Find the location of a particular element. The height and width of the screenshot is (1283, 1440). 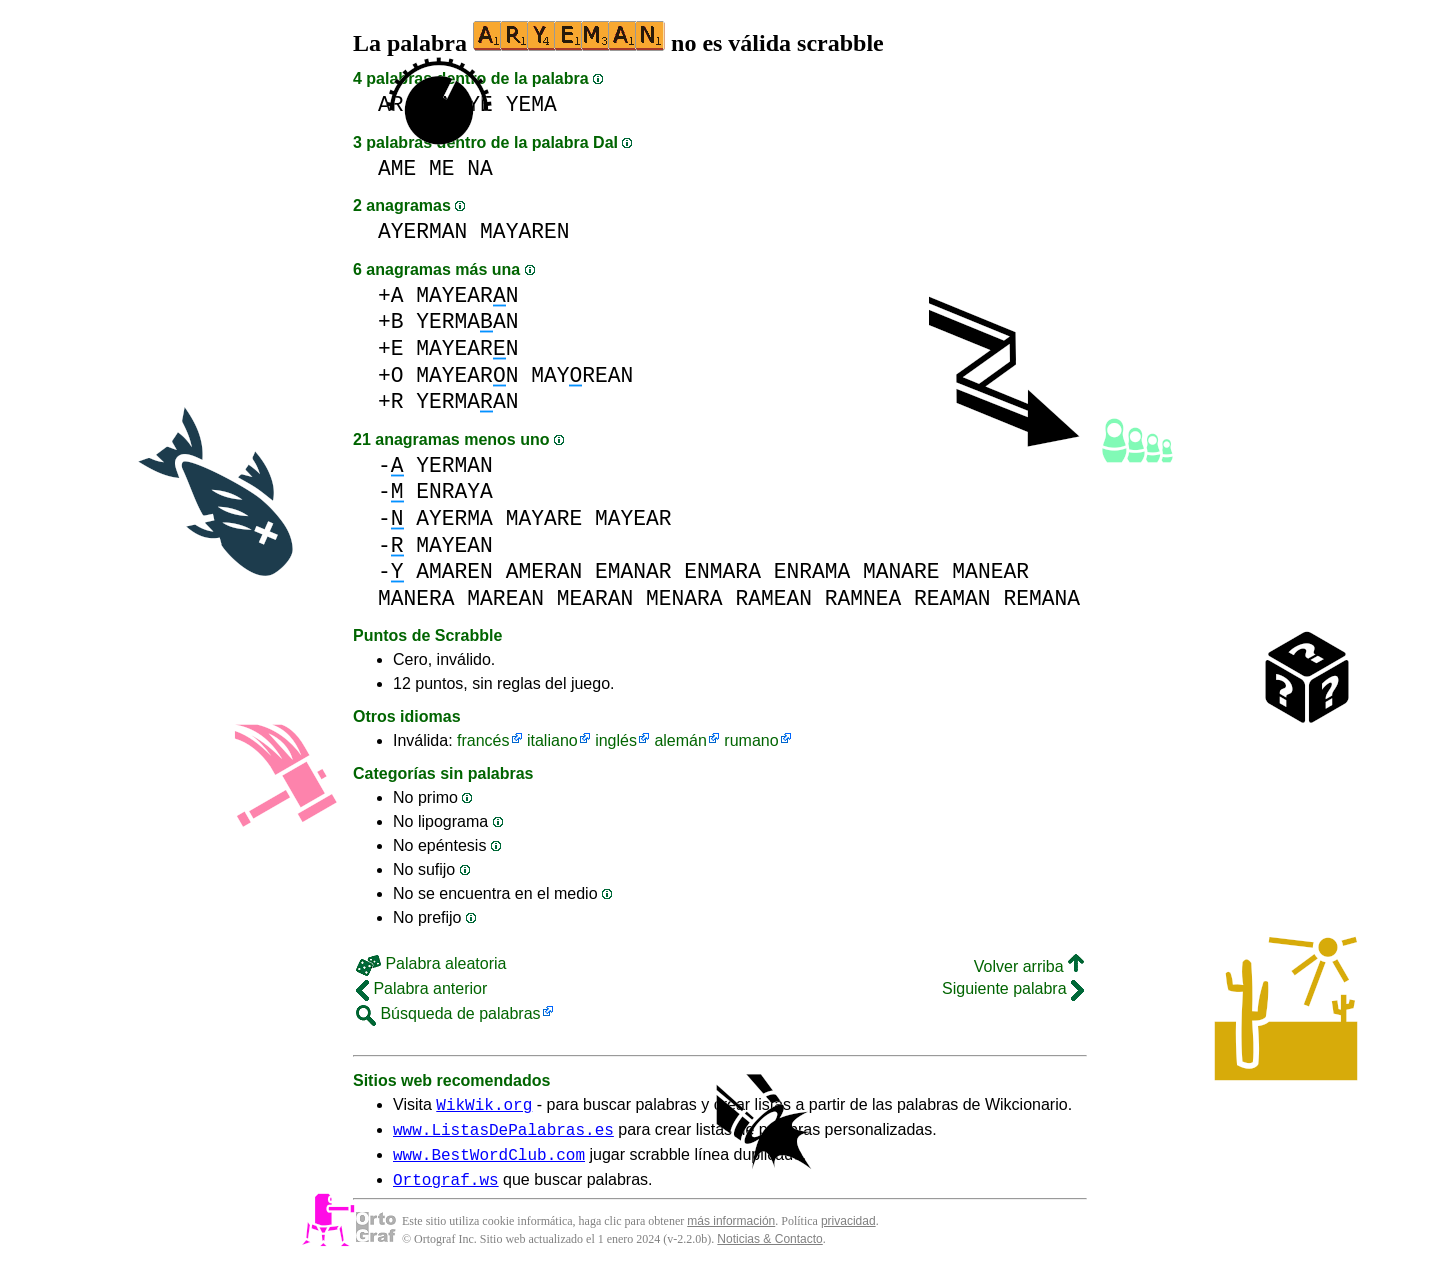

indicates a zigzag or multi-directional path is located at coordinates (1004, 373).